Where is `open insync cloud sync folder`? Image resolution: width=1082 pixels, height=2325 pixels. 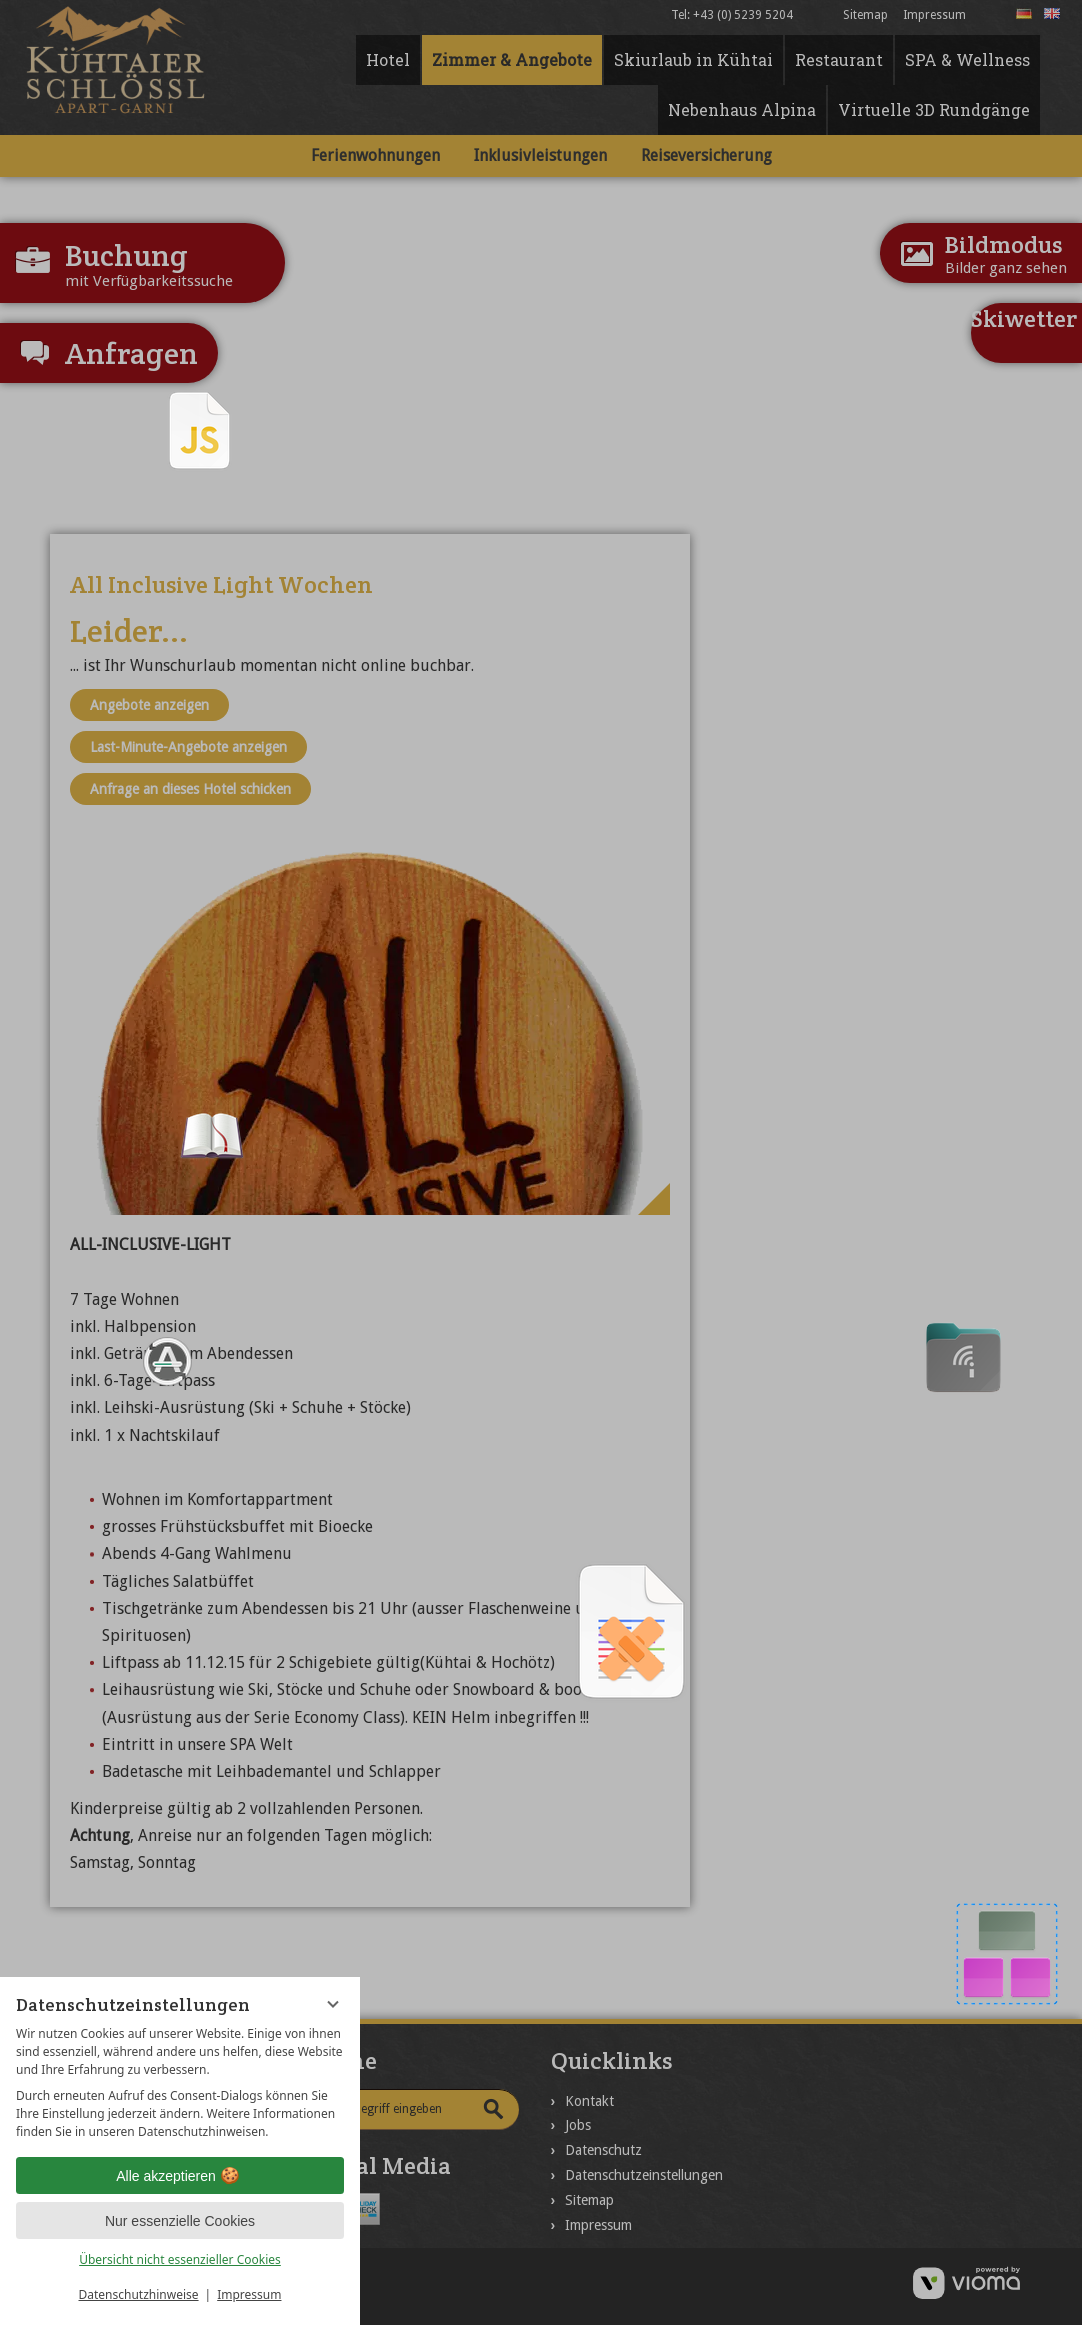
open insync cloud sync folder is located at coordinates (963, 1357).